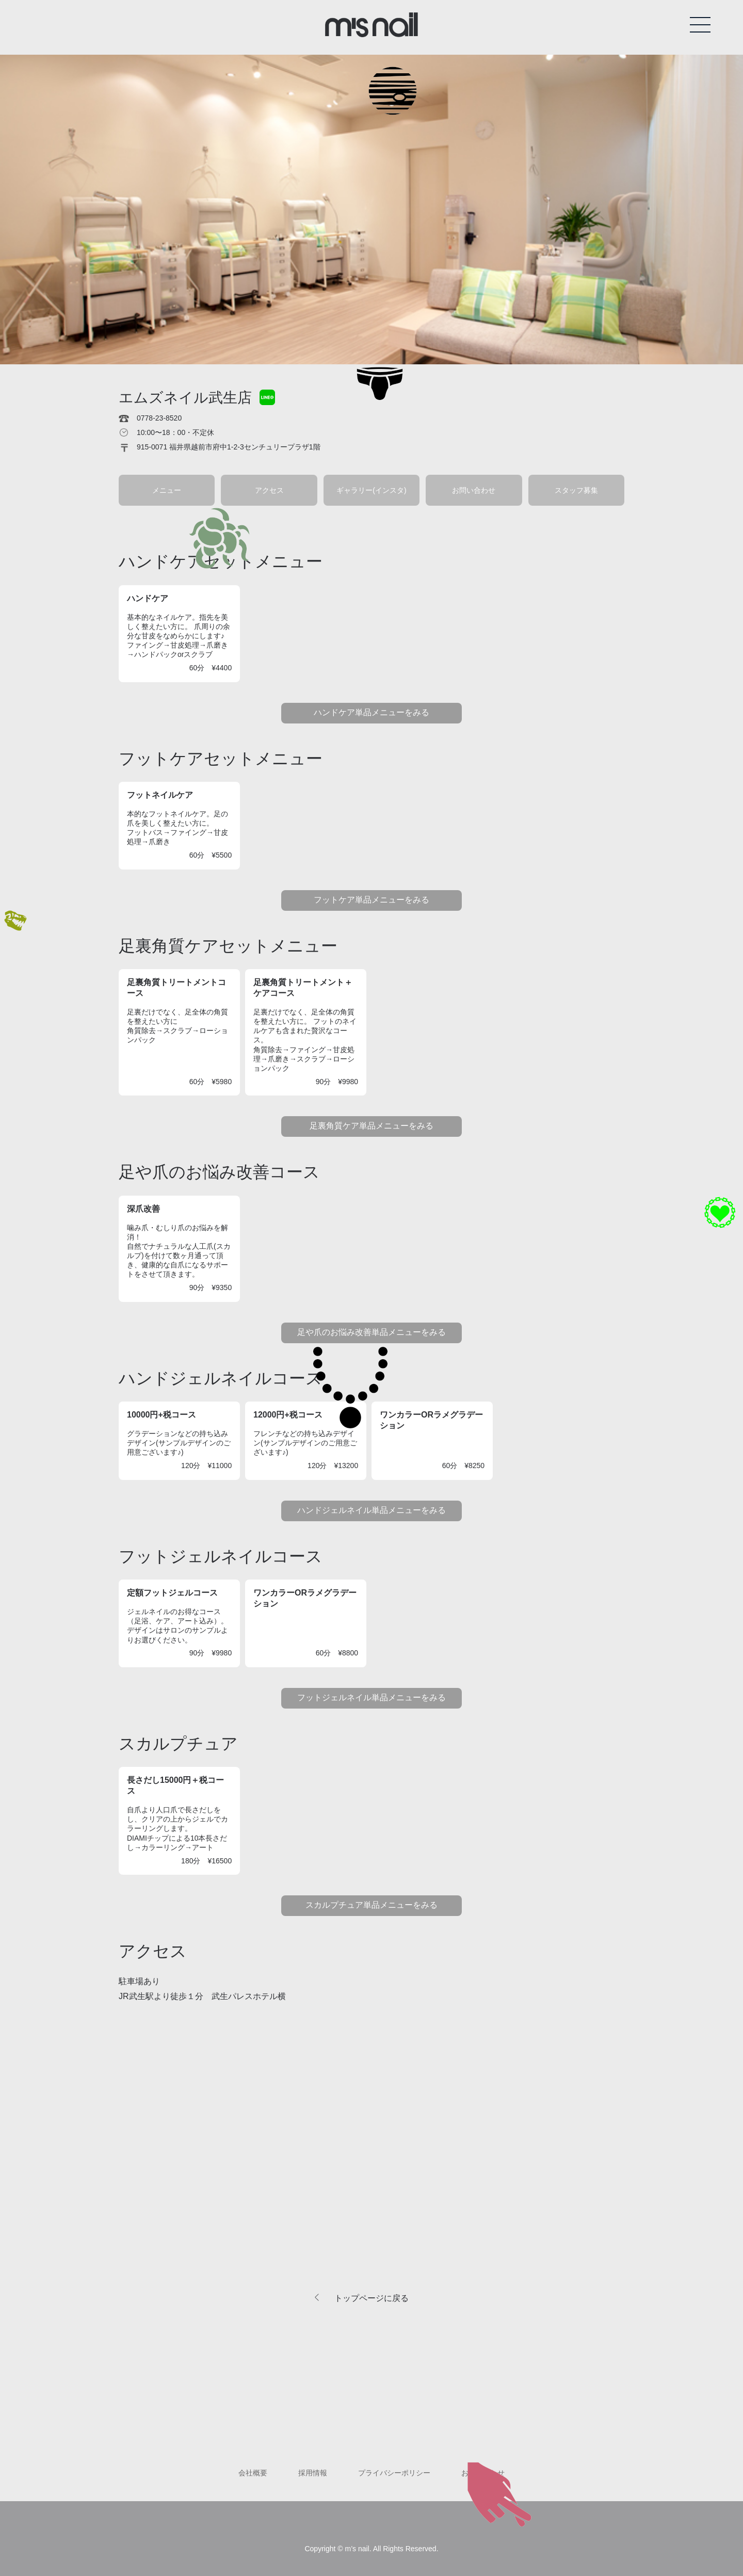 This screenshot has height=2576, width=743. I want to click on access dinosaur or paleontology content, so click(15, 921).